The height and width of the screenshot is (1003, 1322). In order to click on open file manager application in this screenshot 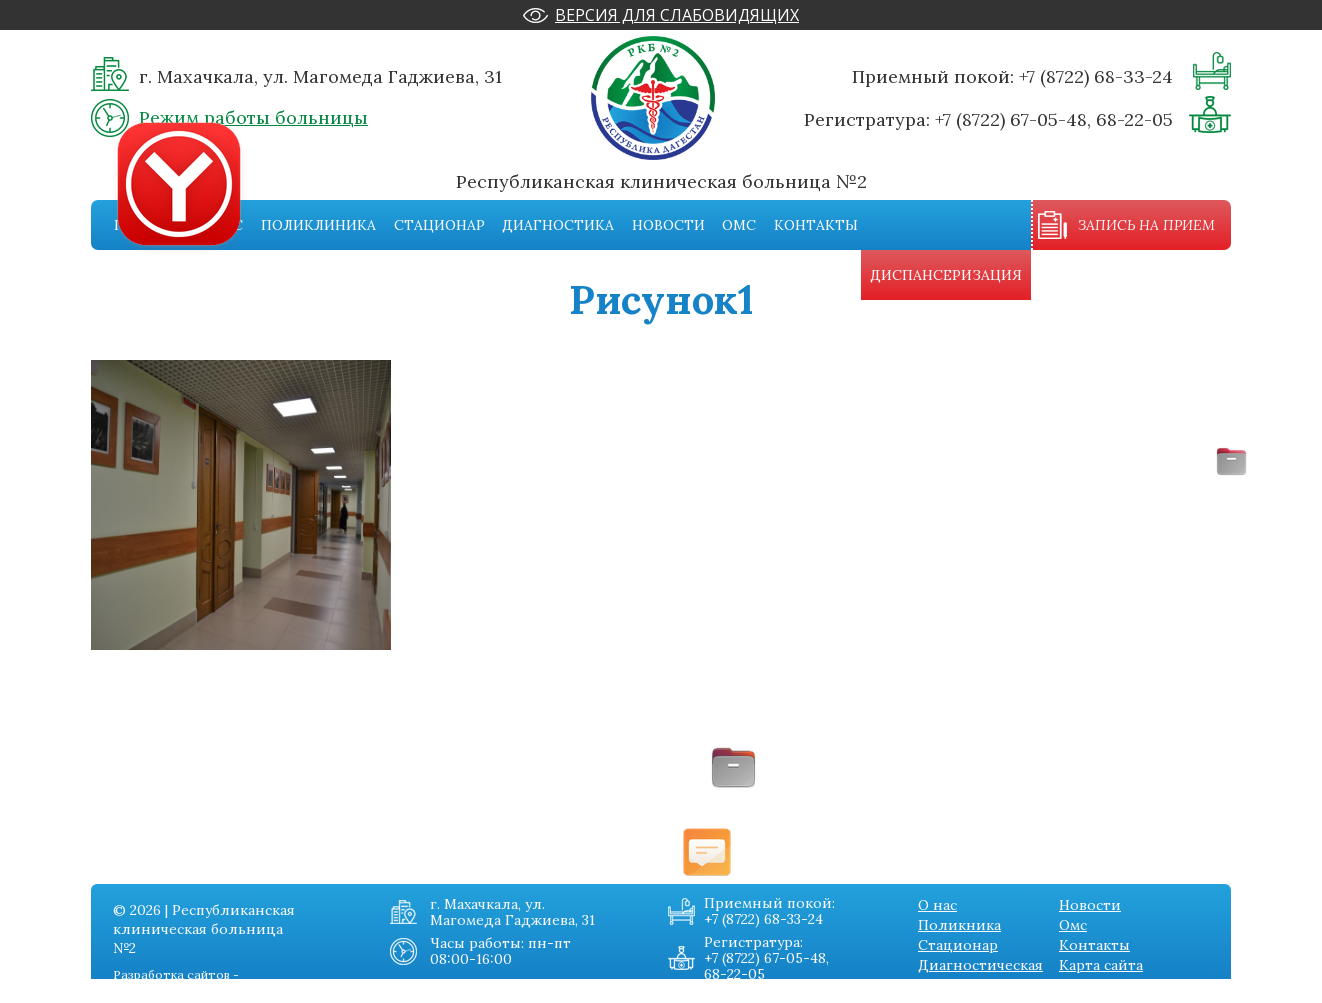, I will do `click(1231, 461)`.